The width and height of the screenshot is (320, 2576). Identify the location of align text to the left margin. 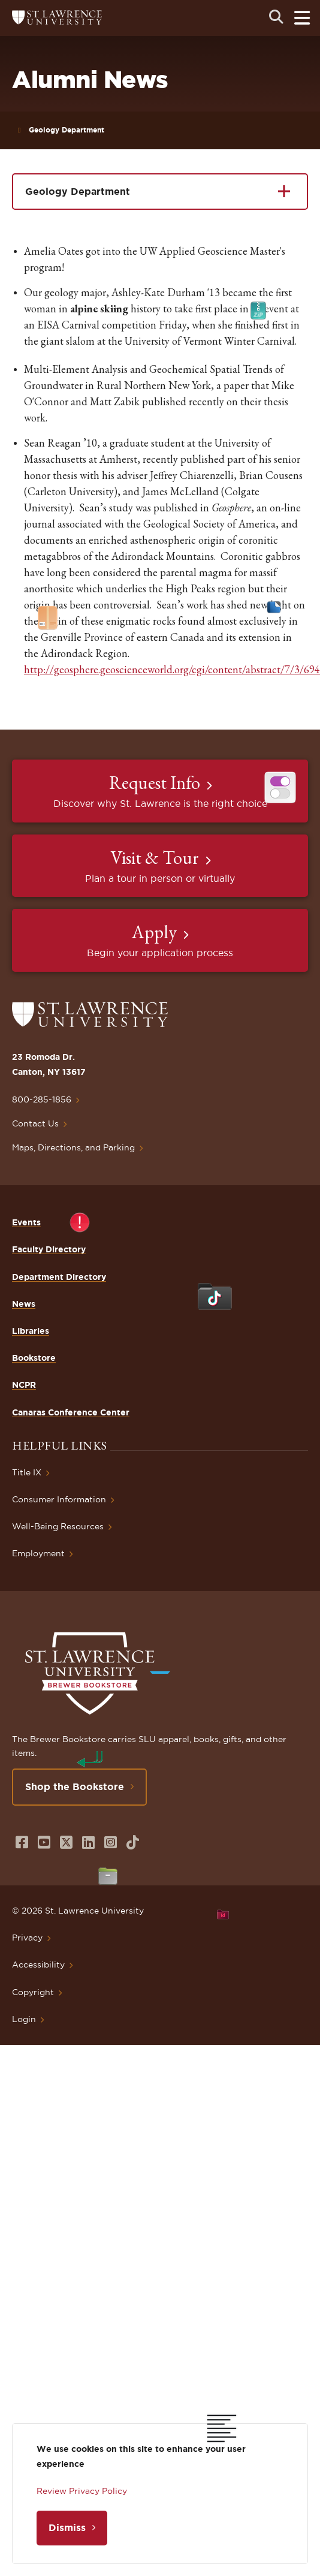
(222, 2429).